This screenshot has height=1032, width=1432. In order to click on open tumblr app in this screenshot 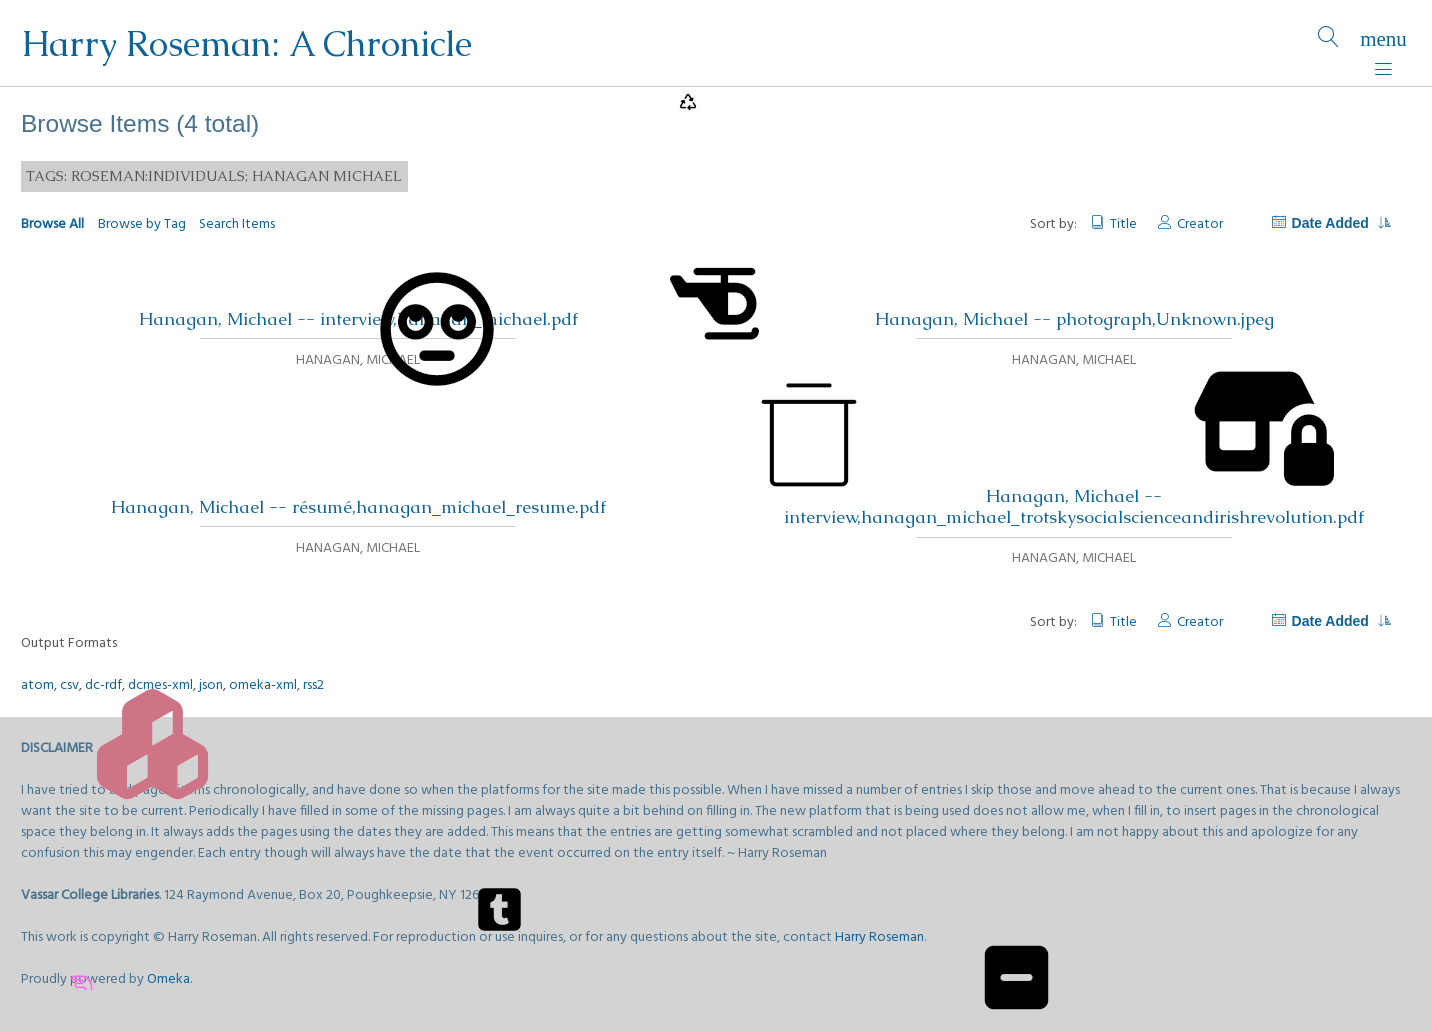, I will do `click(499, 909)`.